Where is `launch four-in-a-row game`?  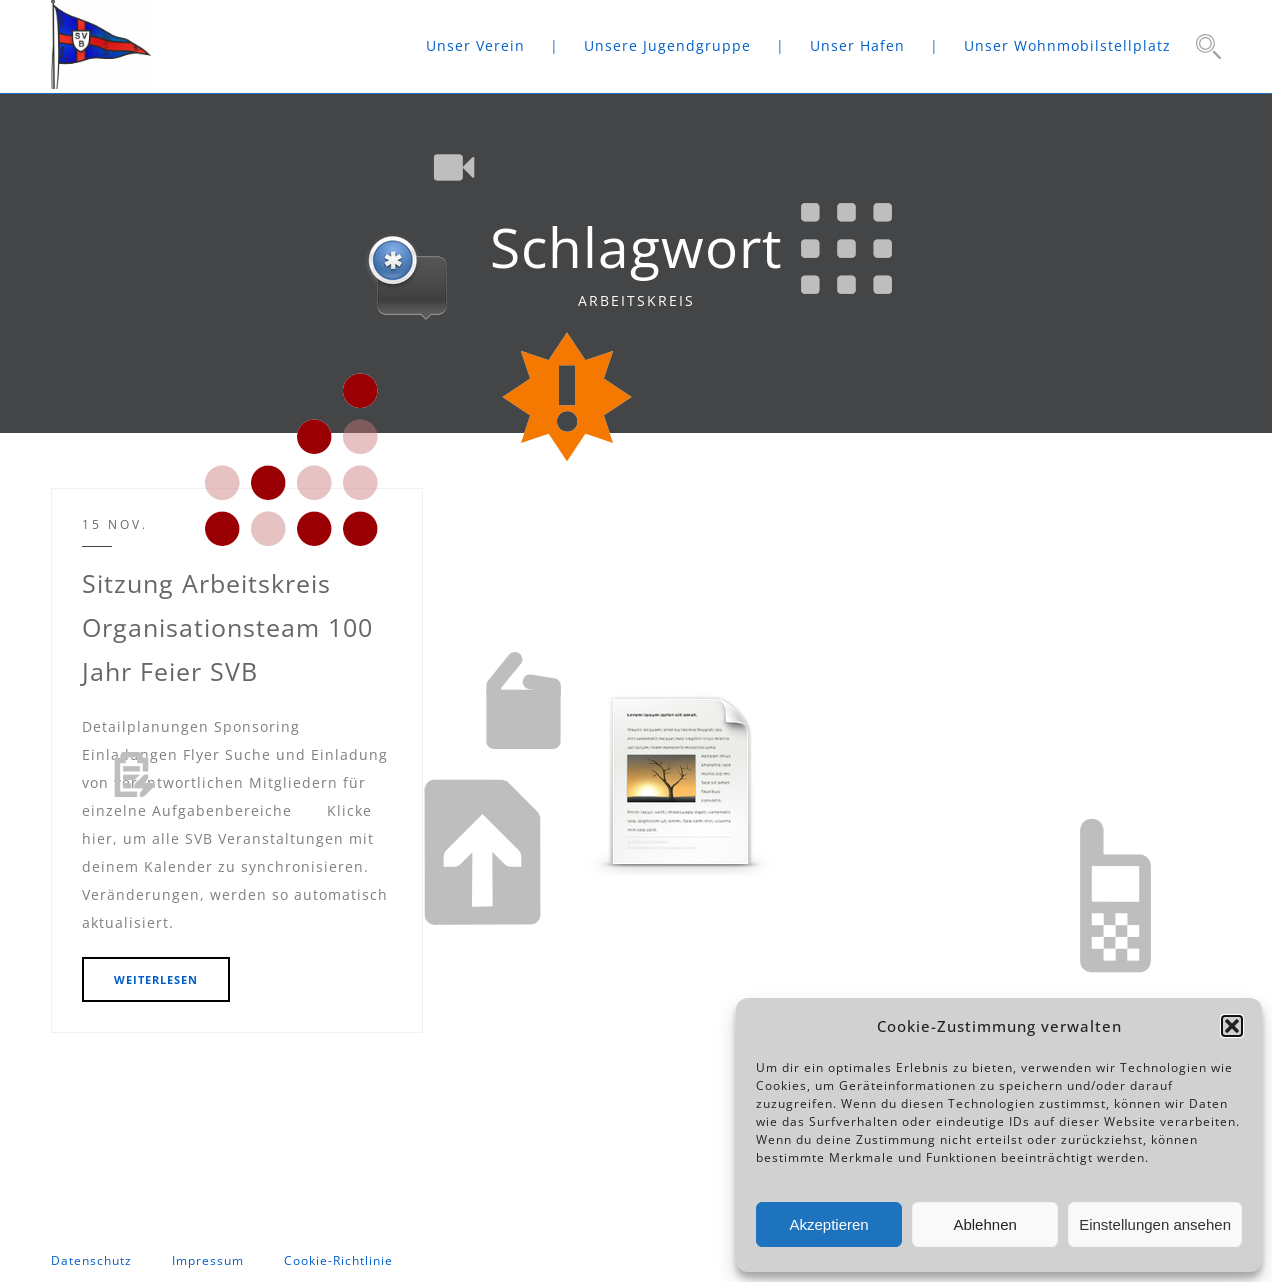 launch four-in-a-row game is located at coordinates (297, 454).